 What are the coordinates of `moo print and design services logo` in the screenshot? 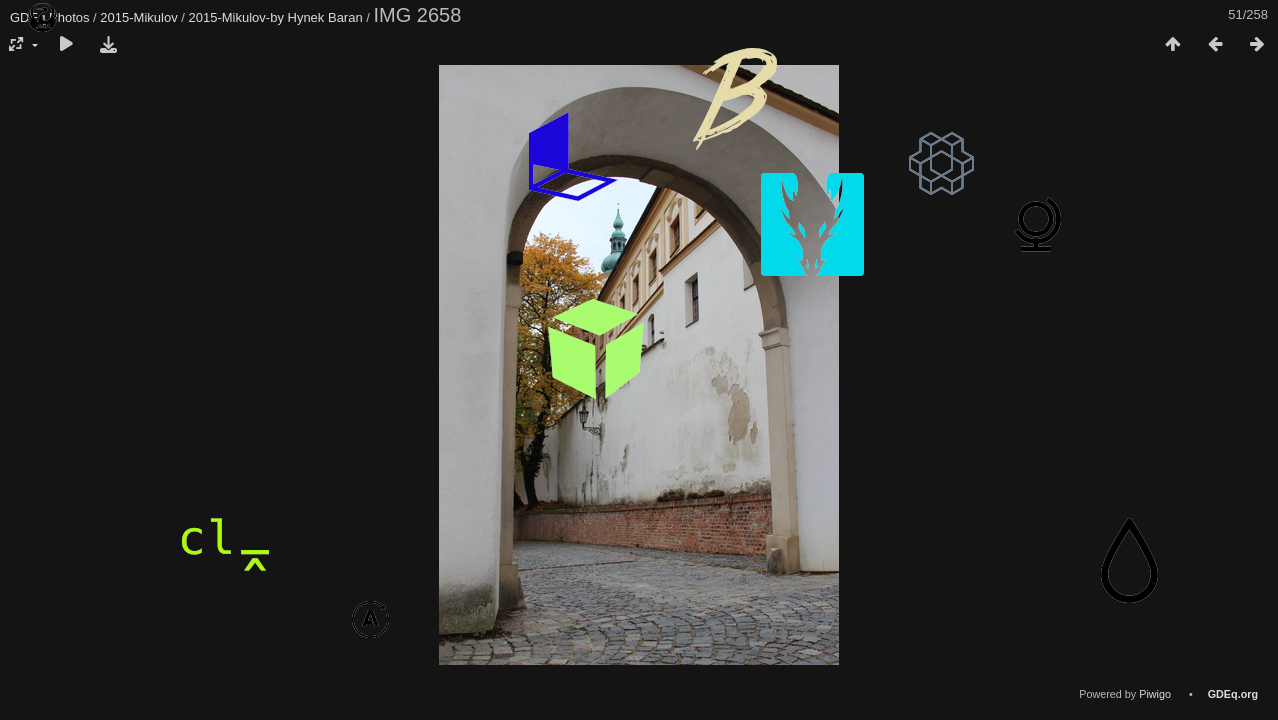 It's located at (1129, 560).